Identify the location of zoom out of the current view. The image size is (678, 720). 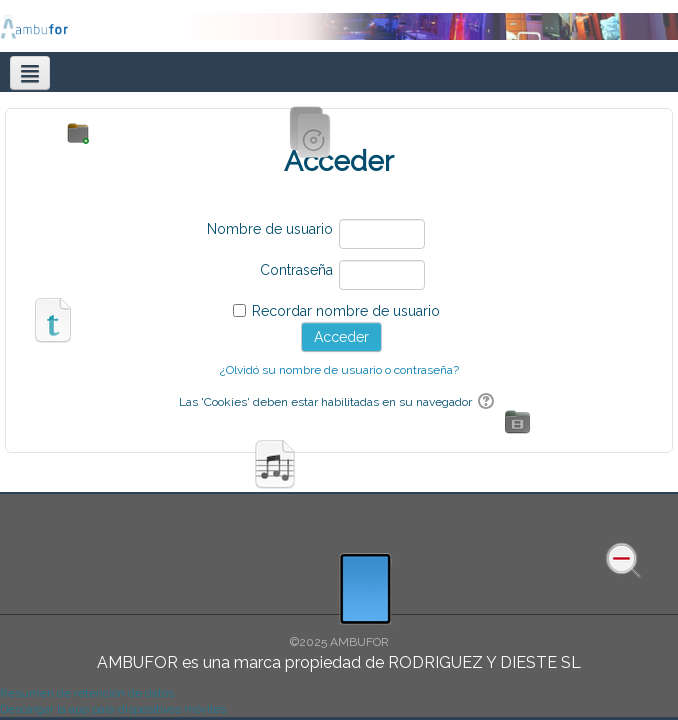
(623, 560).